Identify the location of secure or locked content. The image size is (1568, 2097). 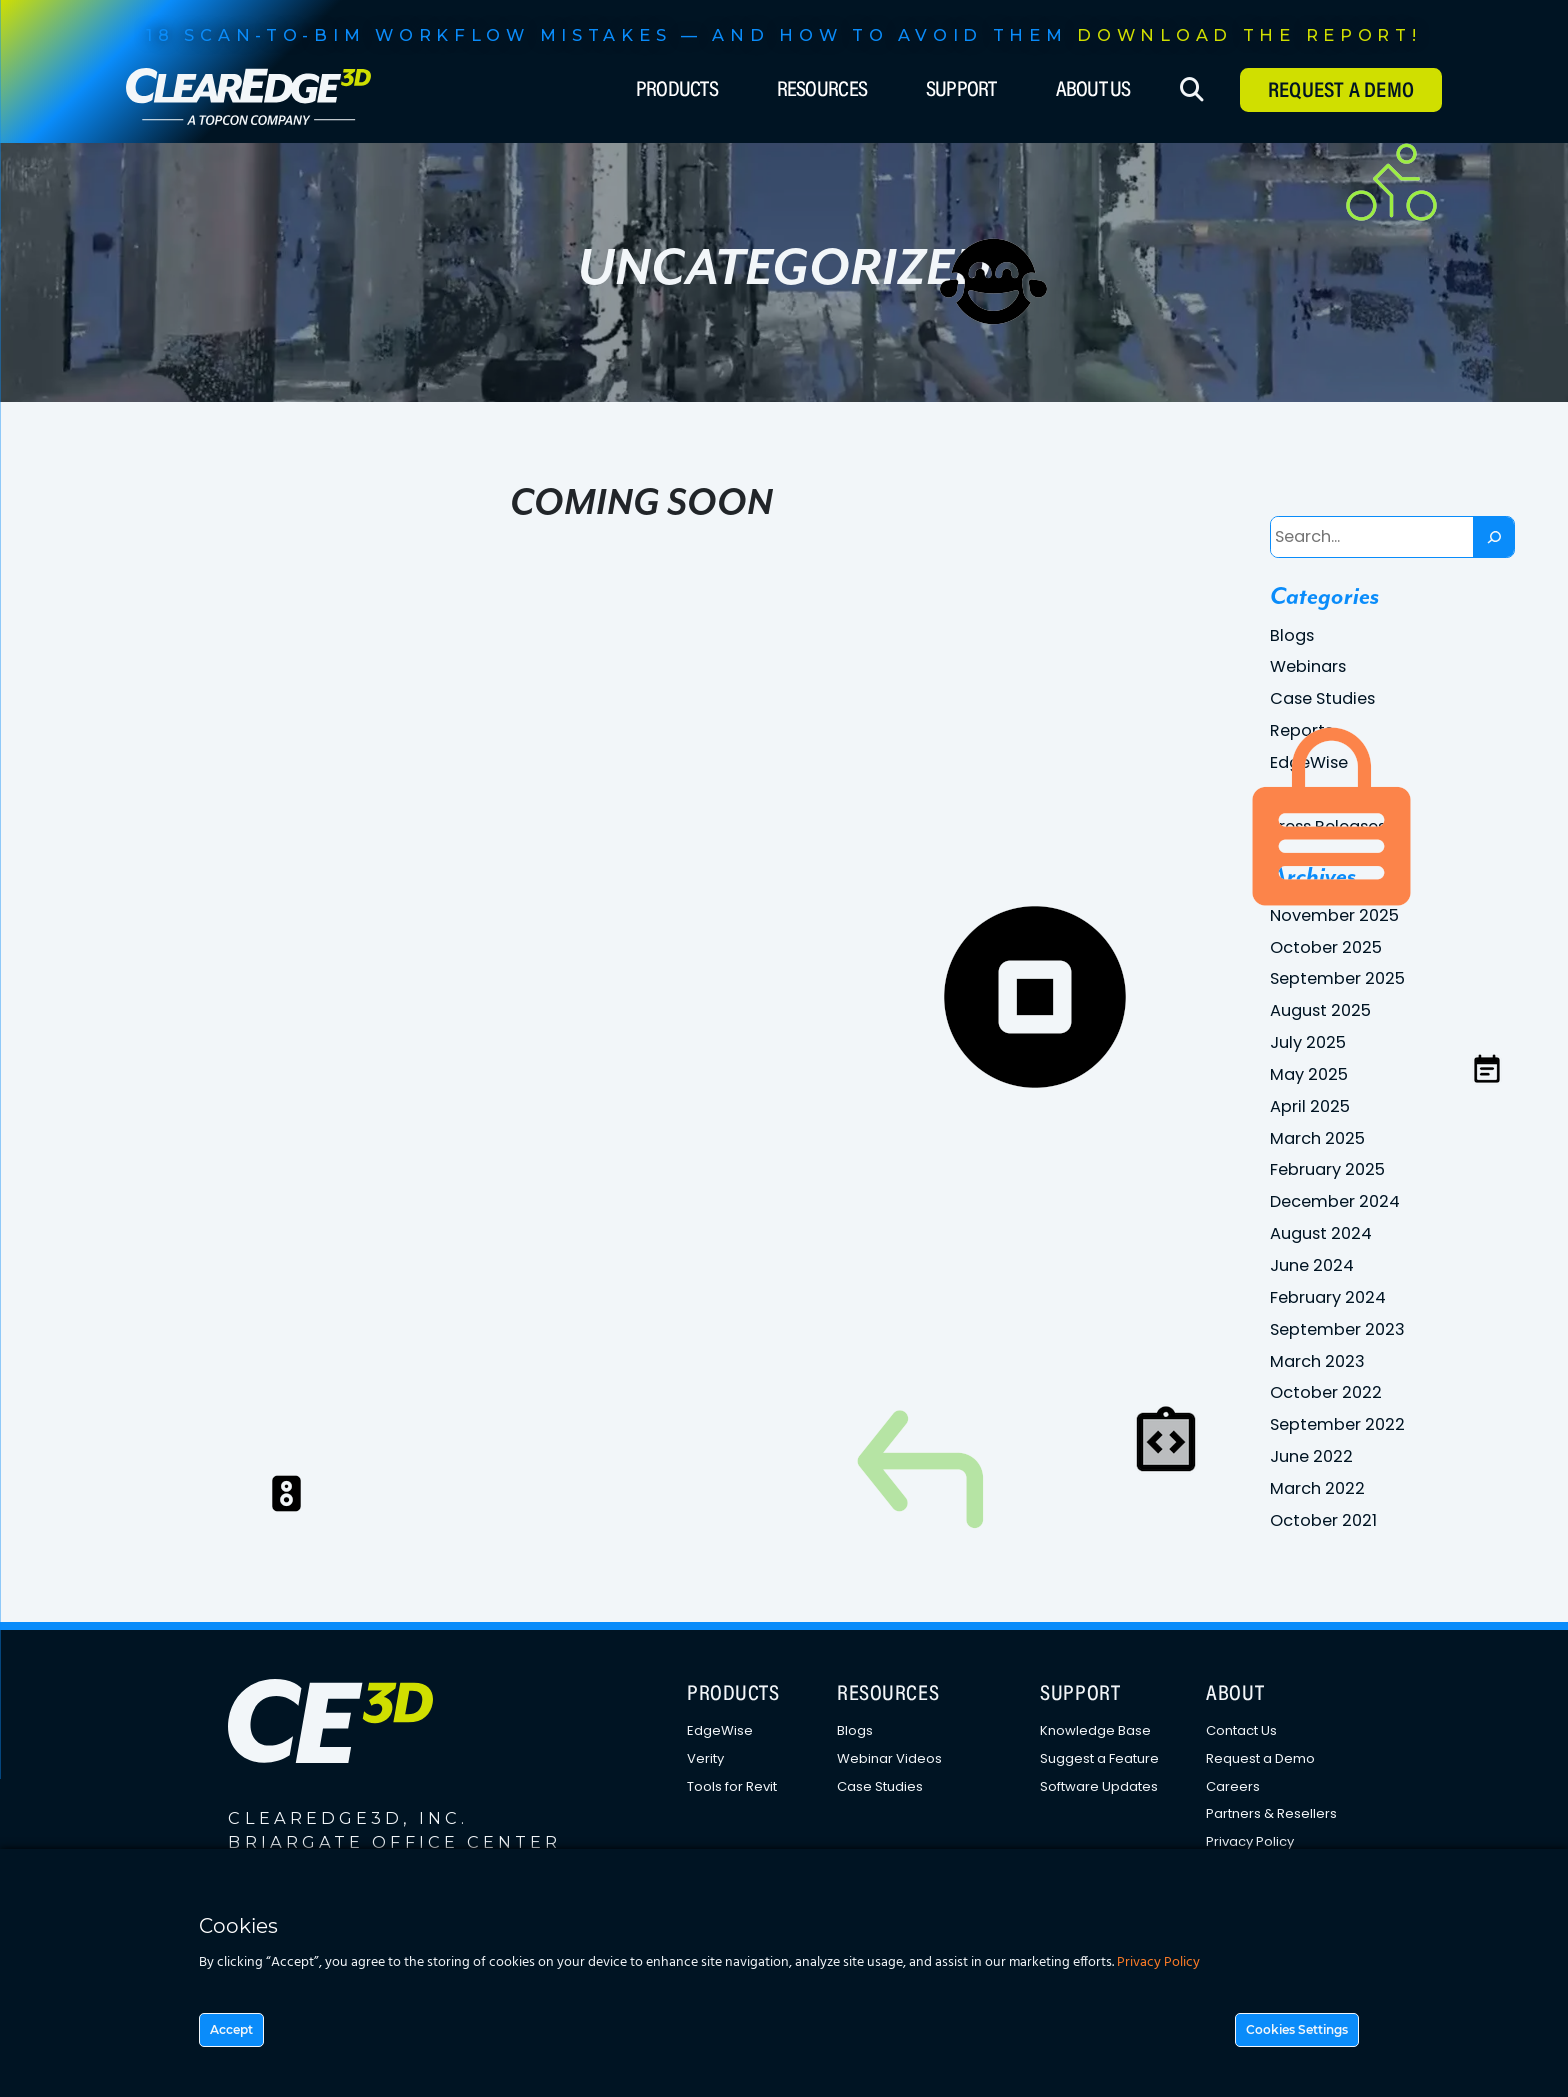
(1331, 826).